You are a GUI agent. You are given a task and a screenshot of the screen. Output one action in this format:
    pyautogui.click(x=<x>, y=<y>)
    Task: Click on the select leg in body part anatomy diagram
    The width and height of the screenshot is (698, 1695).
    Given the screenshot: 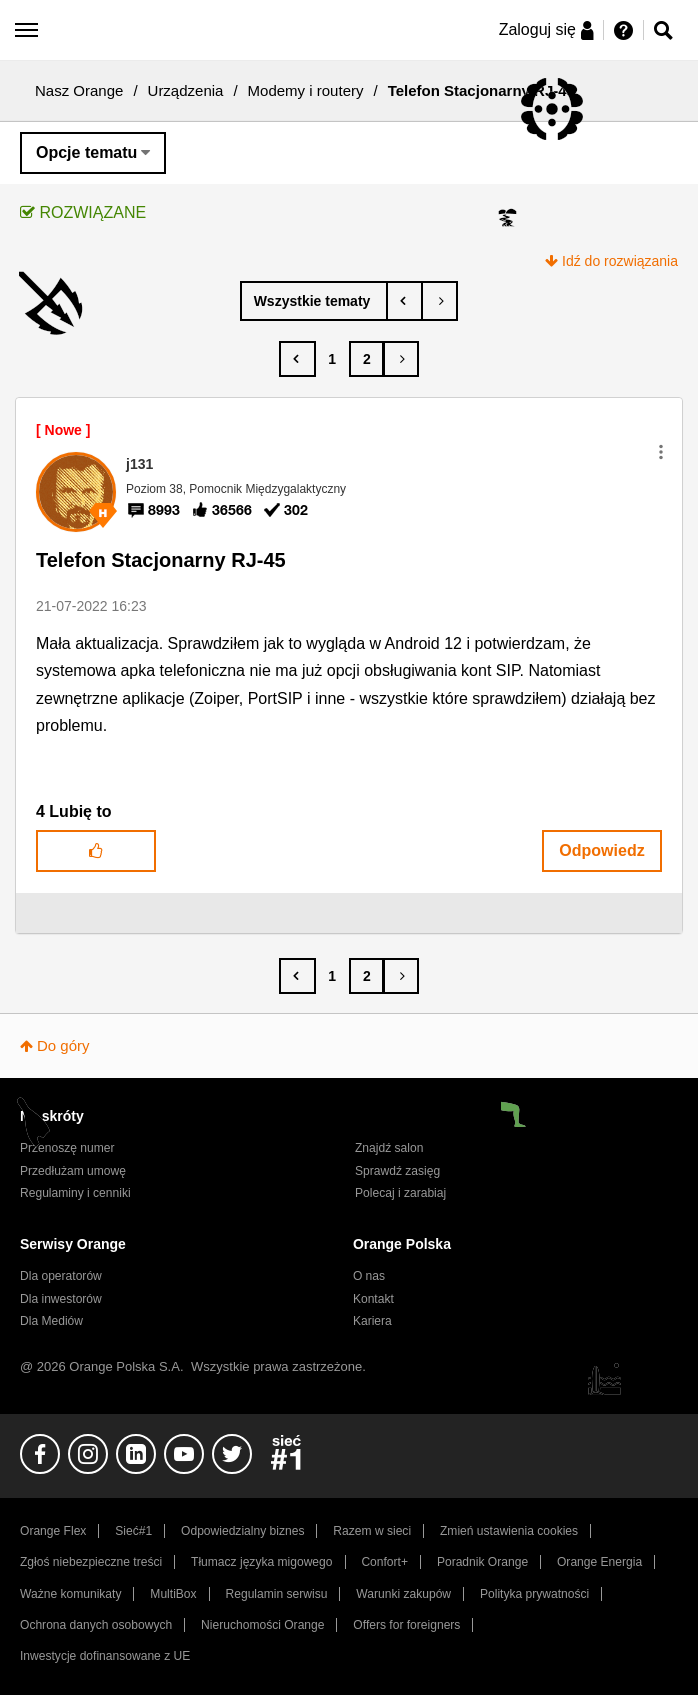 What is the action you would take?
    pyautogui.click(x=513, y=1114)
    